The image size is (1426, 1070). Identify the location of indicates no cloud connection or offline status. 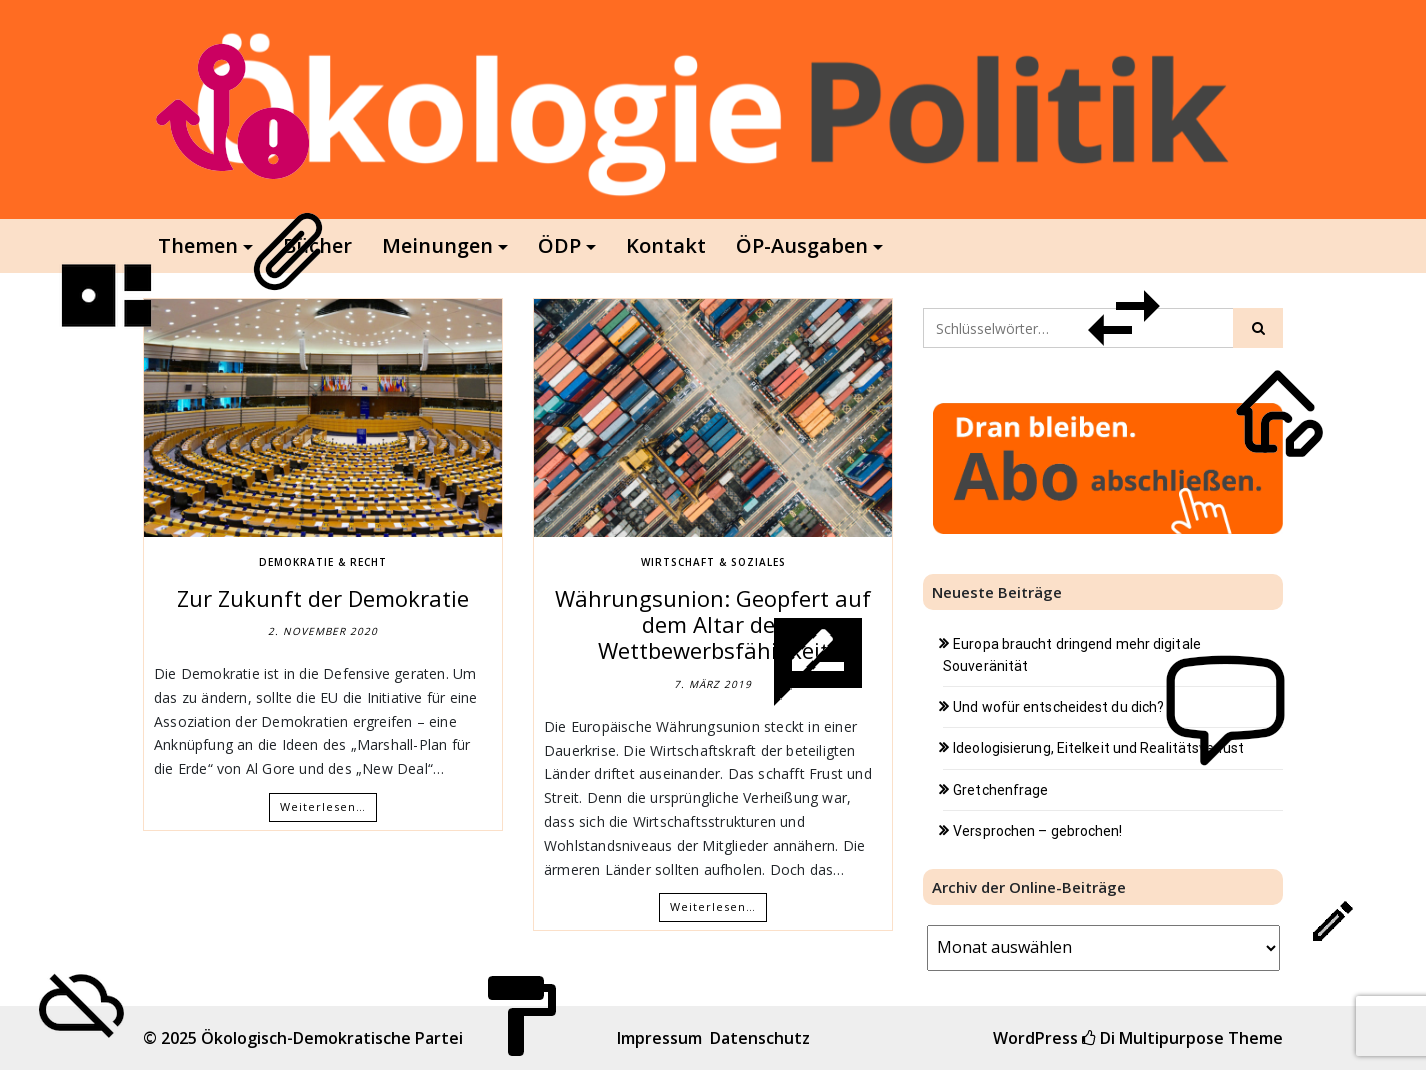
(81, 1002).